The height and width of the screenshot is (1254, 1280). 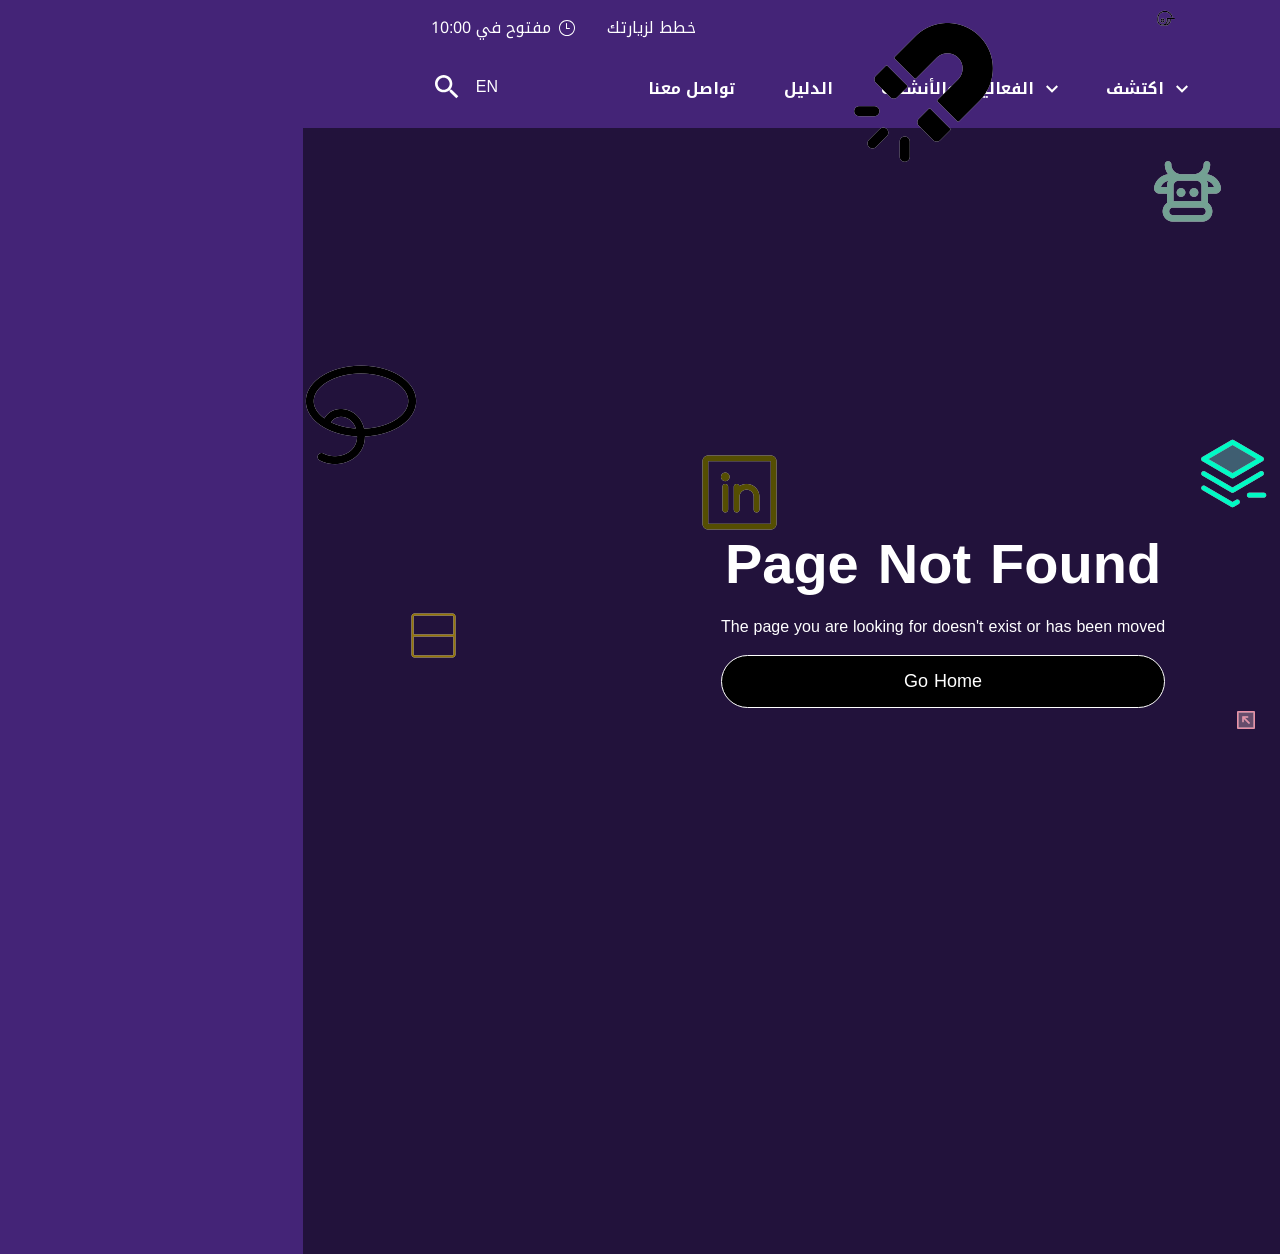 I want to click on open LinkedIn profile or page, so click(x=739, y=492).